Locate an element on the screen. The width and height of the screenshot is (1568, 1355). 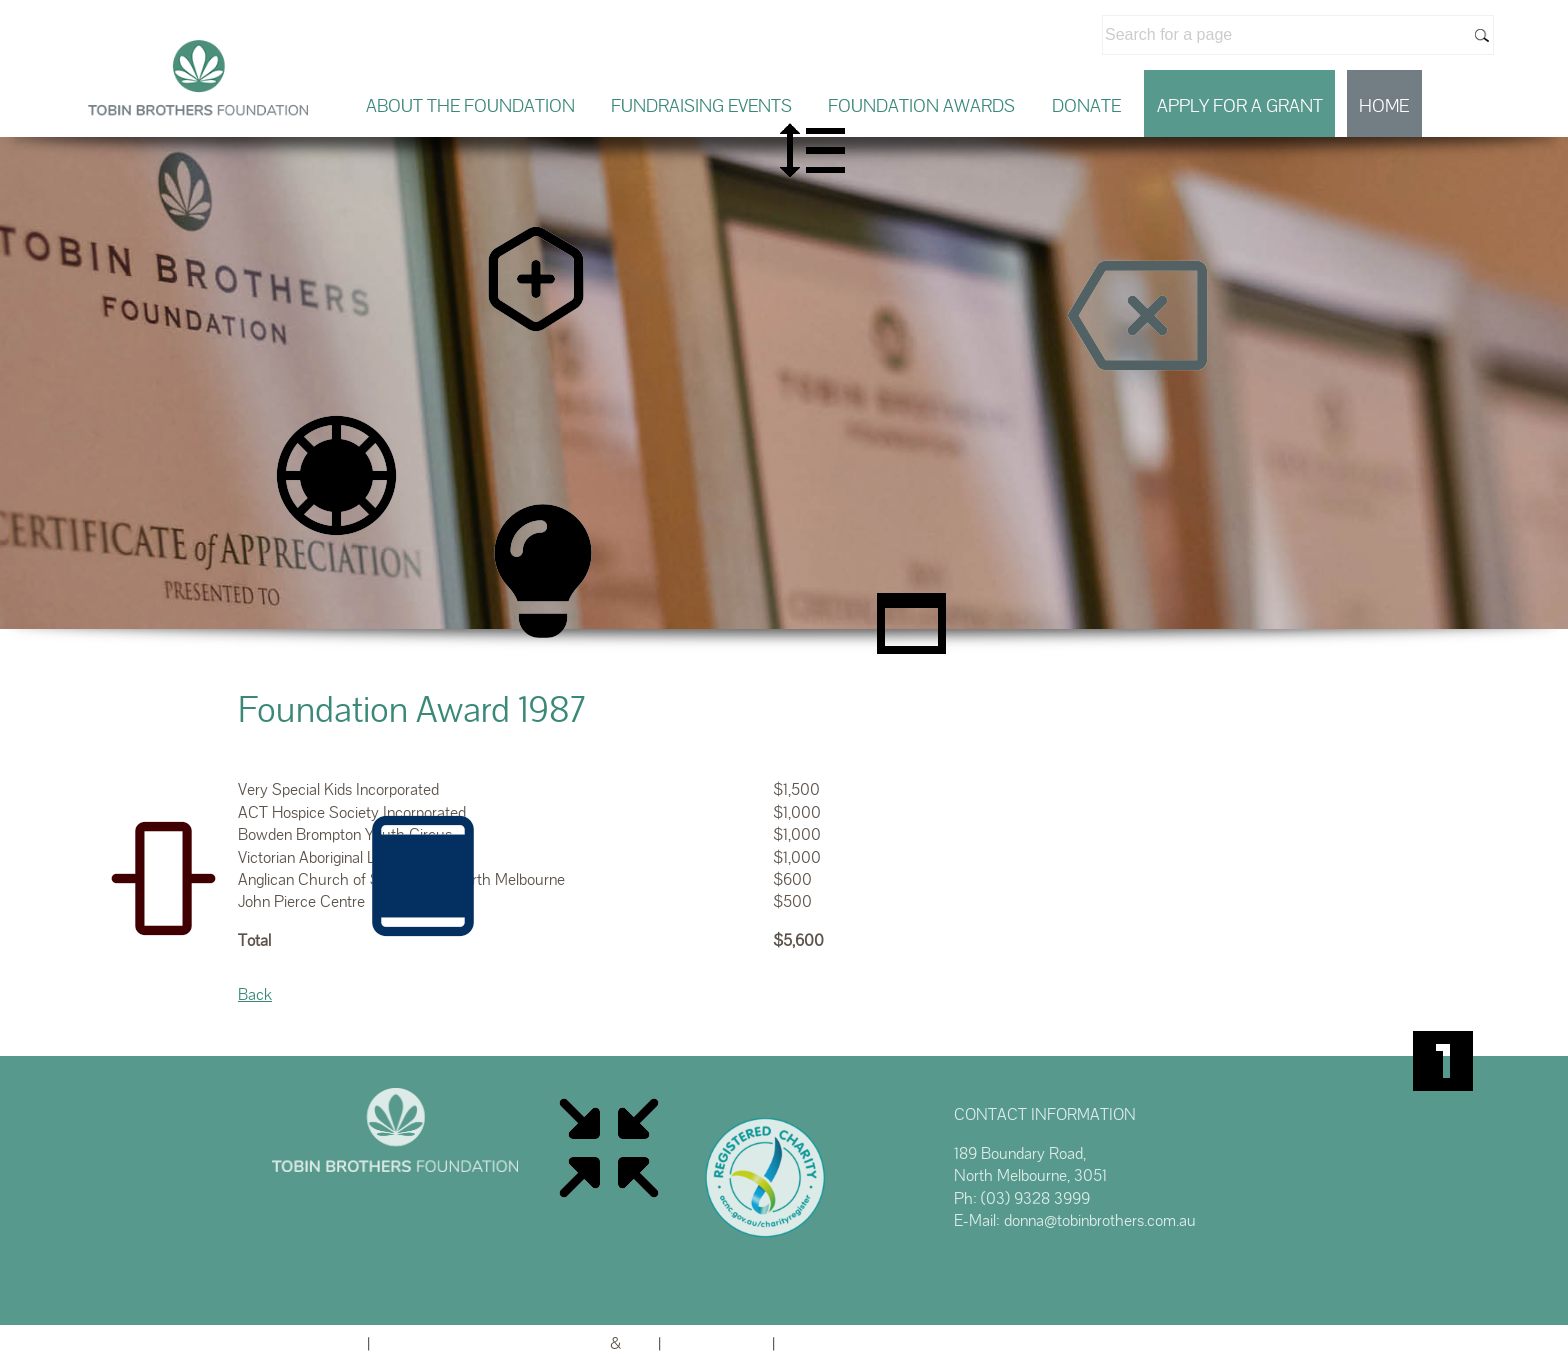
select option one or first item is located at coordinates (1443, 1061).